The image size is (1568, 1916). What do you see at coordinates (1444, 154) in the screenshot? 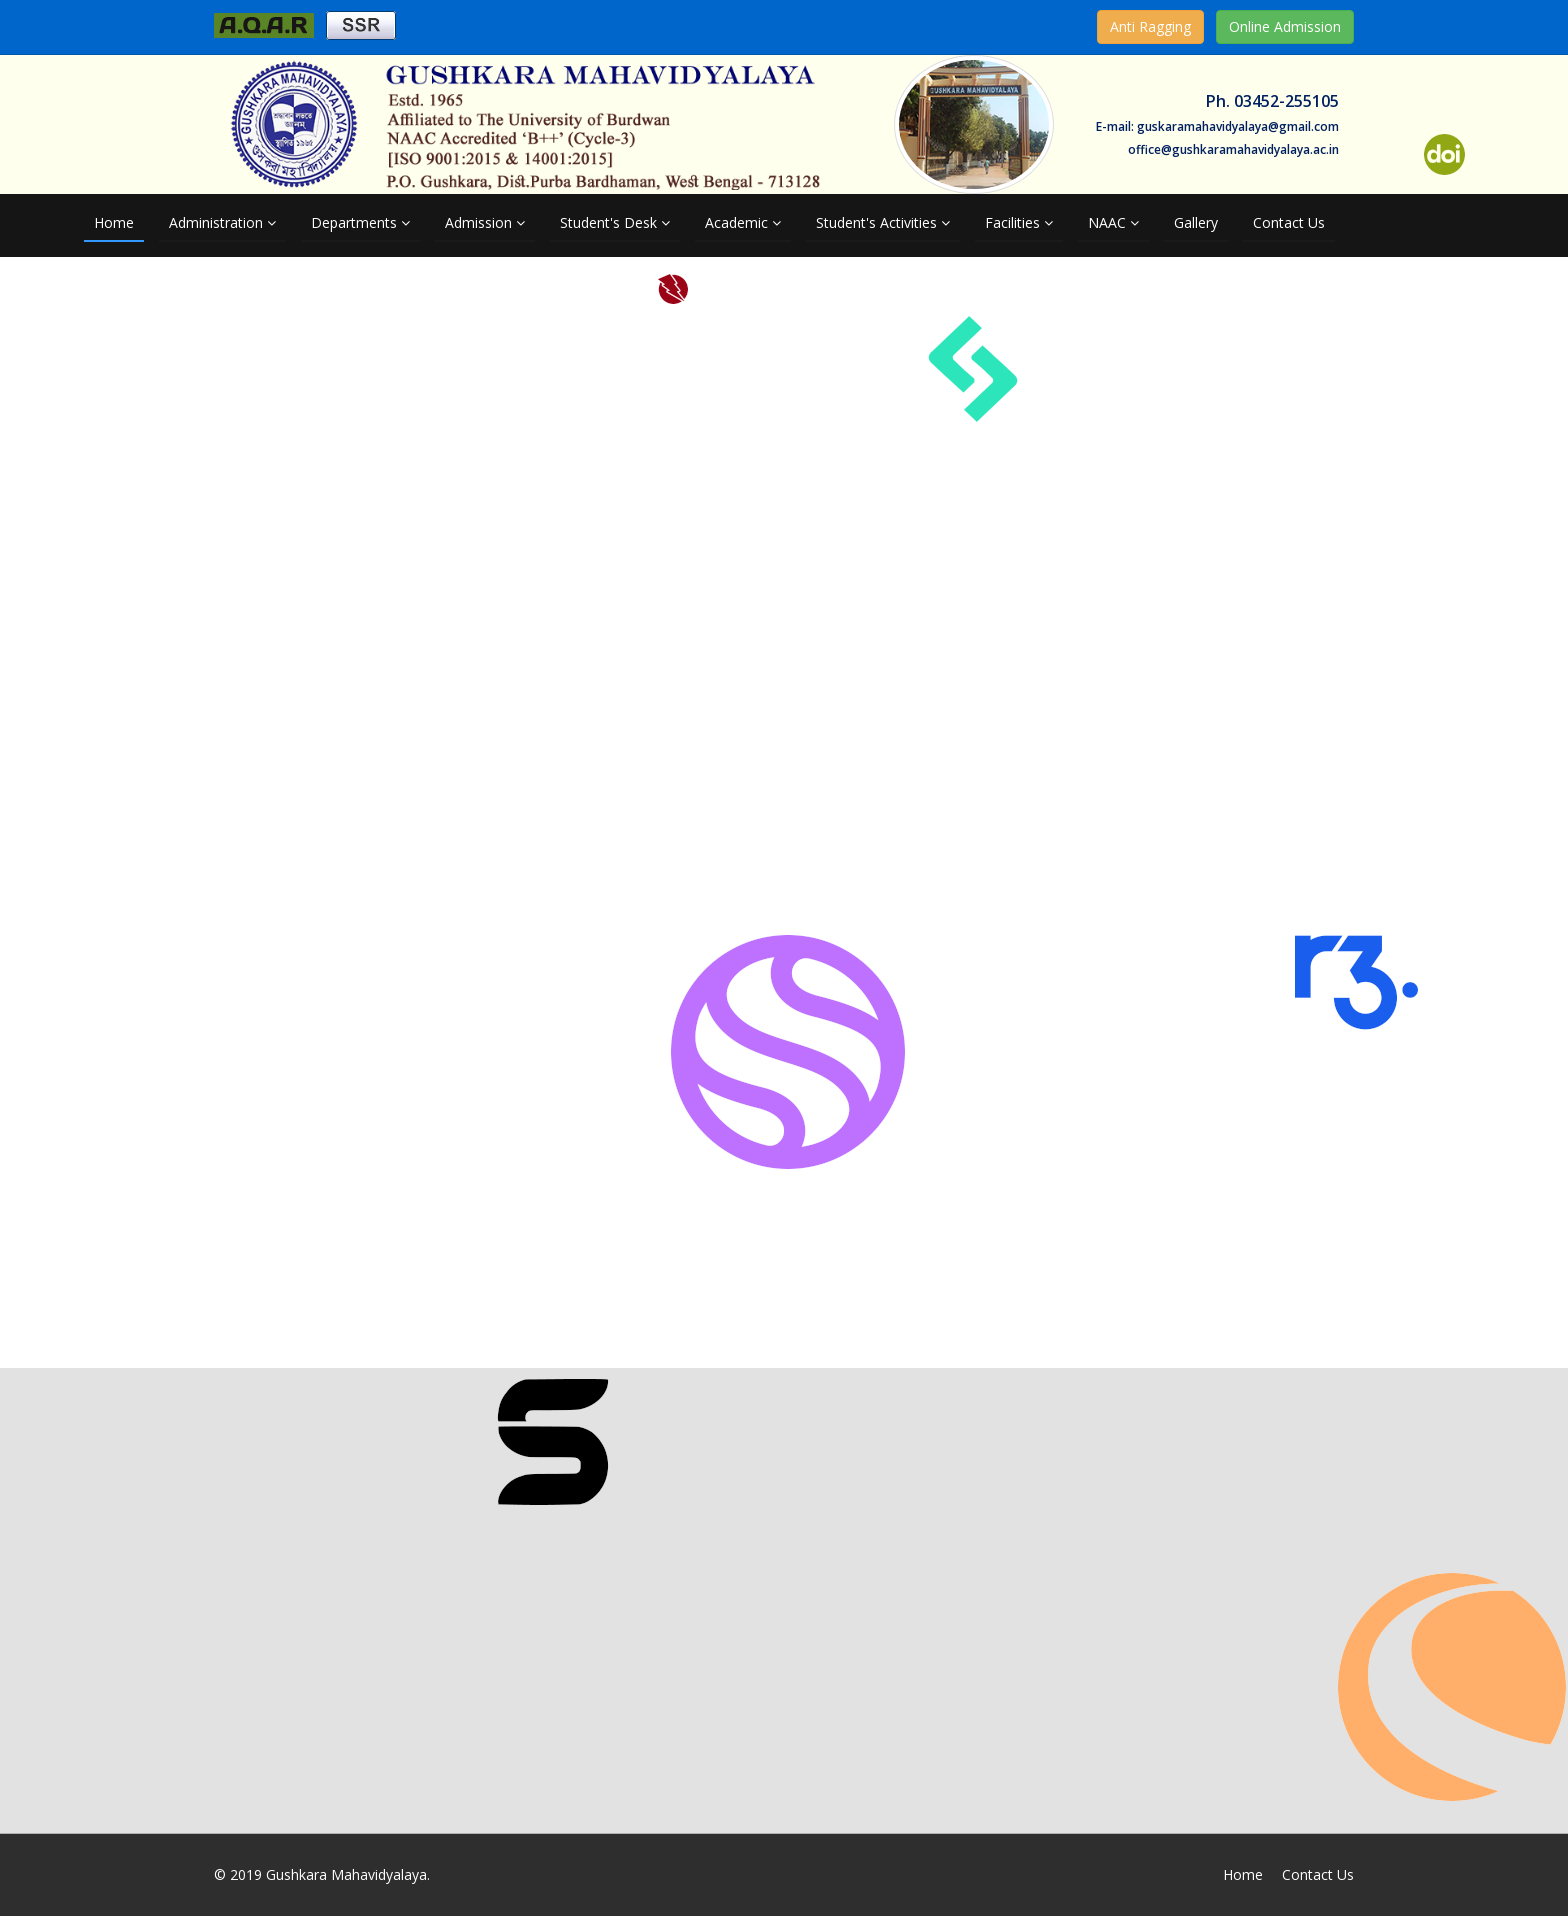
I see `digital object identifier (DOI) logo` at bounding box center [1444, 154].